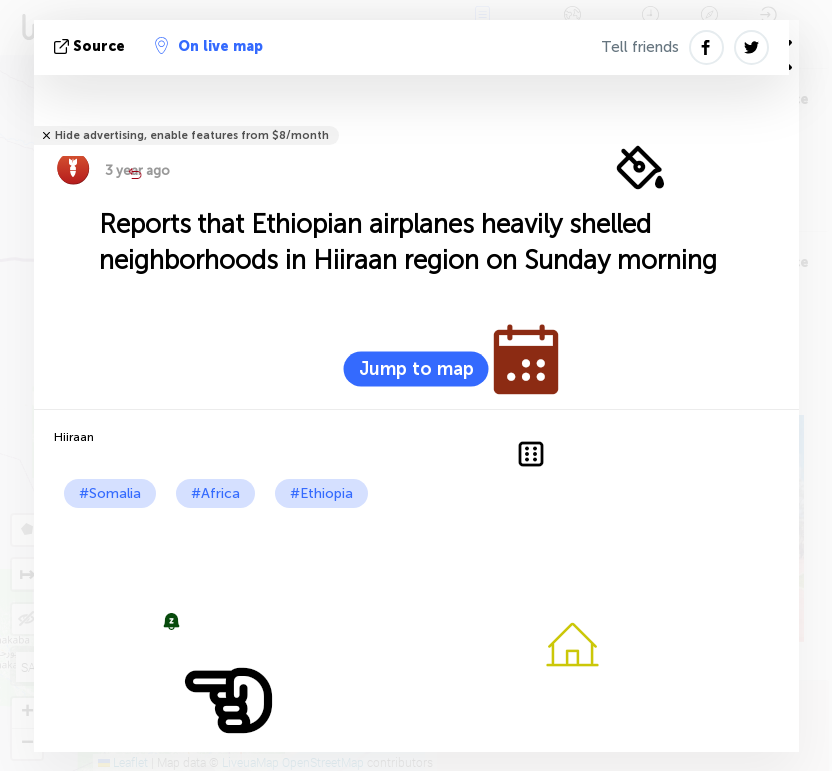 The width and height of the screenshot is (832, 771). What do you see at coordinates (526, 362) in the screenshot?
I see `view calendar events` at bounding box center [526, 362].